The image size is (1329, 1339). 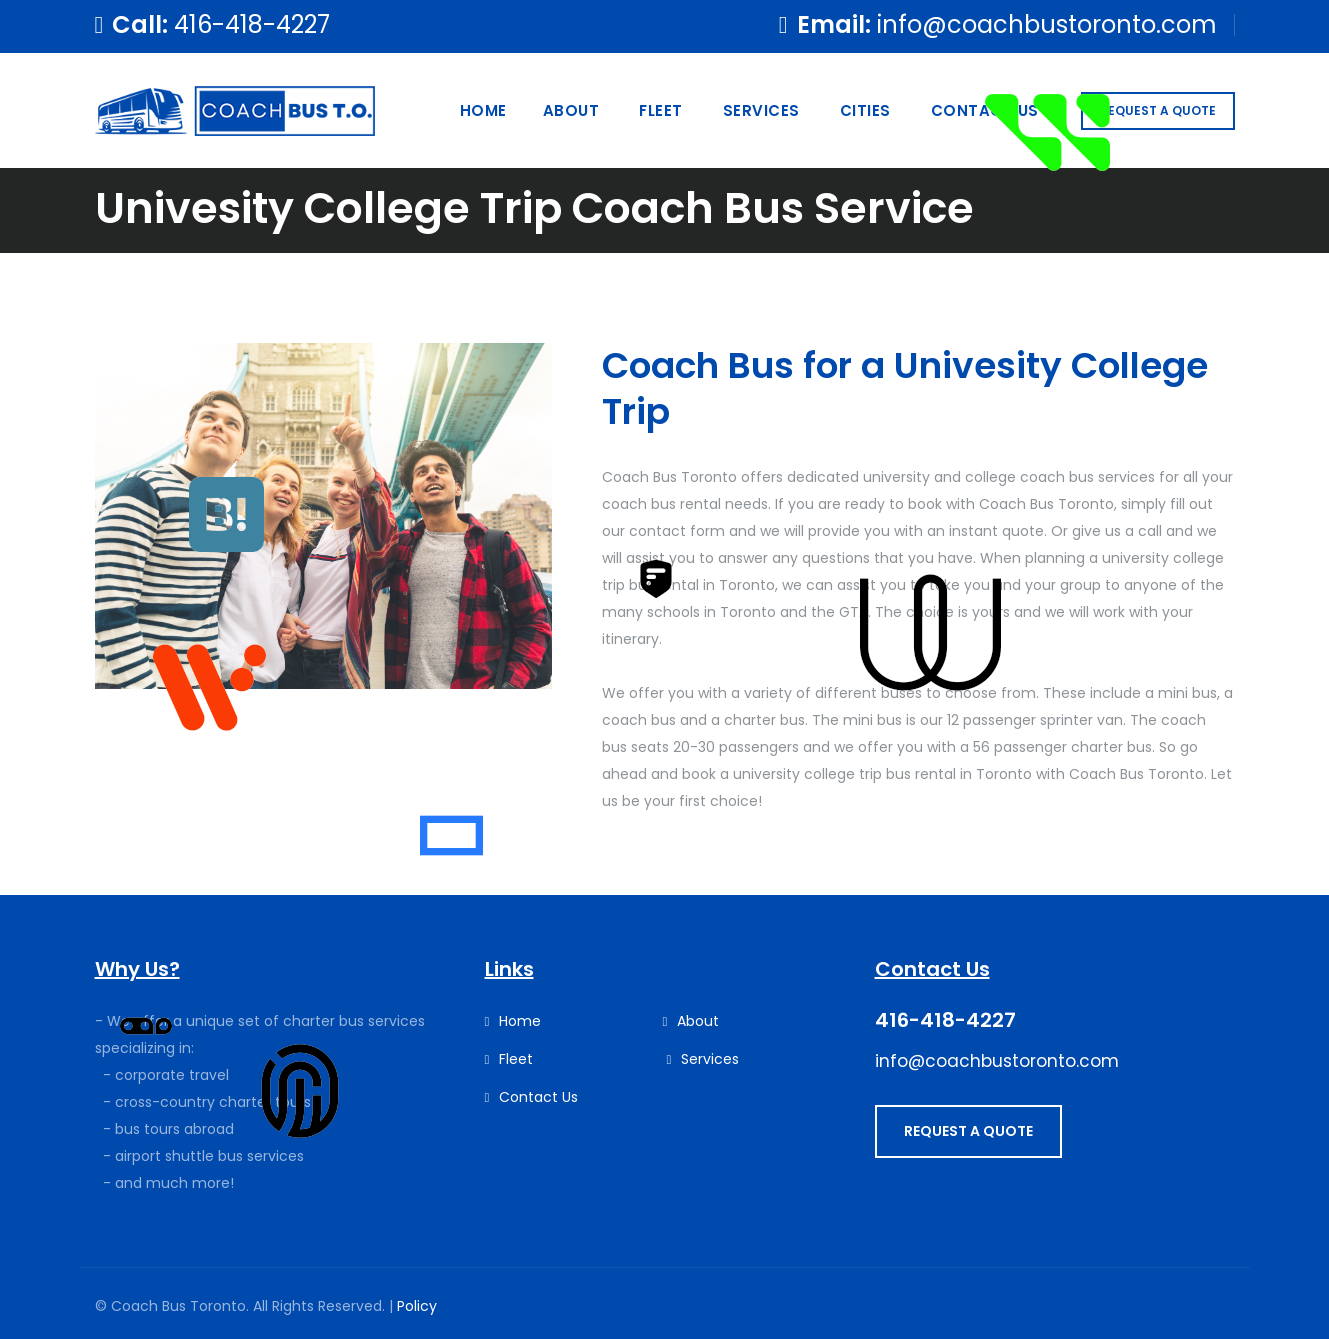 I want to click on open hatena bookmark app, so click(x=226, y=514).